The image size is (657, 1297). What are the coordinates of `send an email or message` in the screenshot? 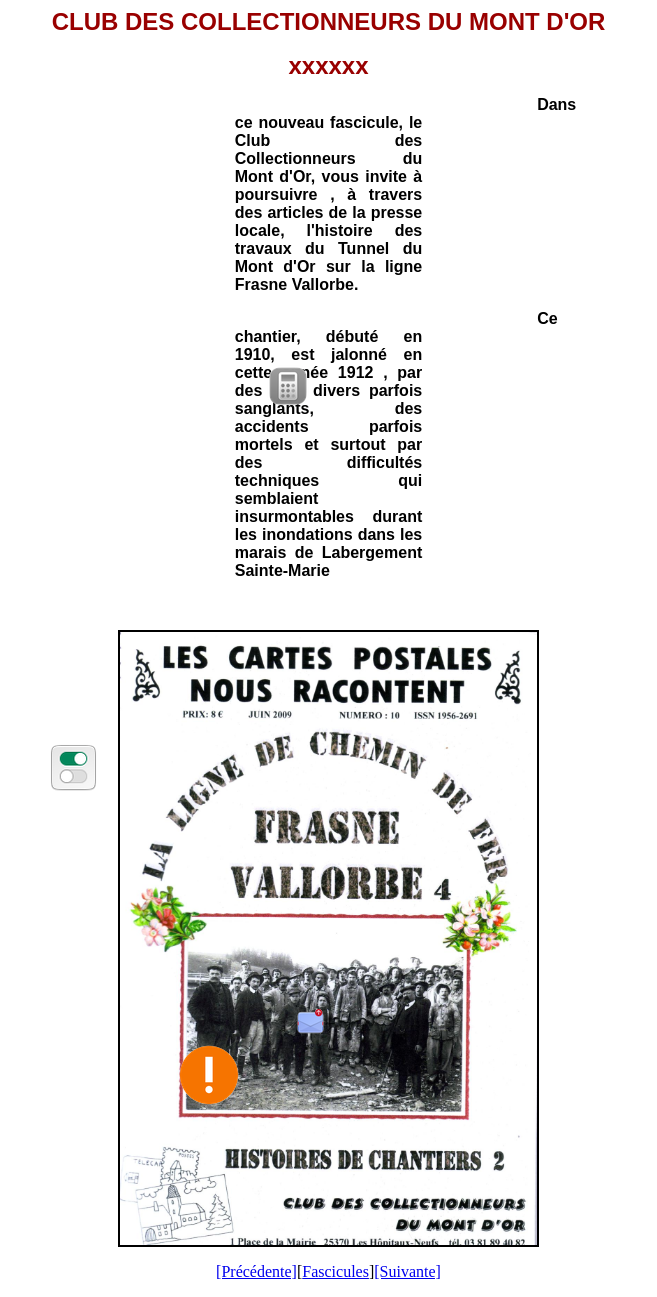 It's located at (310, 1022).